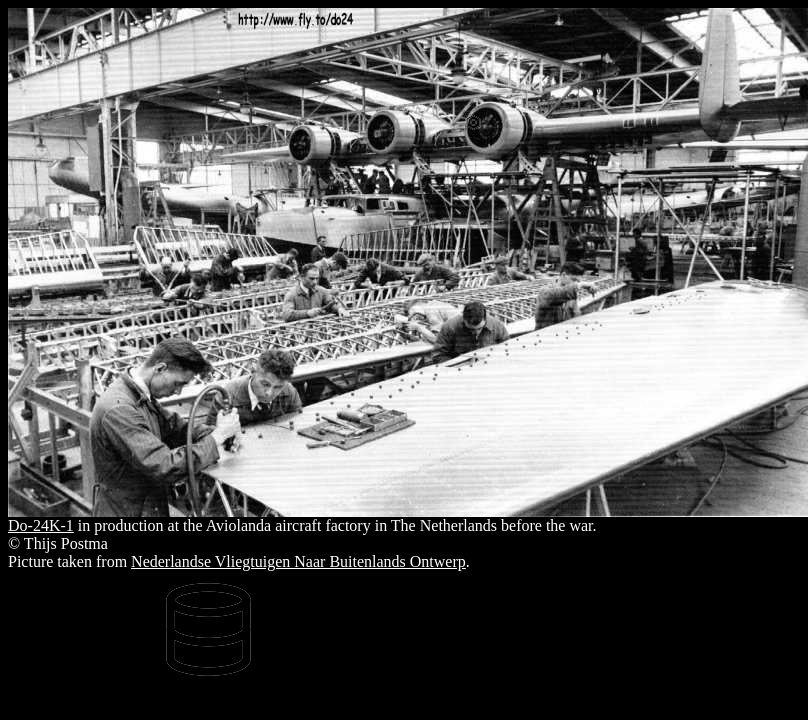 Image resolution: width=808 pixels, height=720 pixels. I want to click on access hardware or mechanical settings, so click(473, 122).